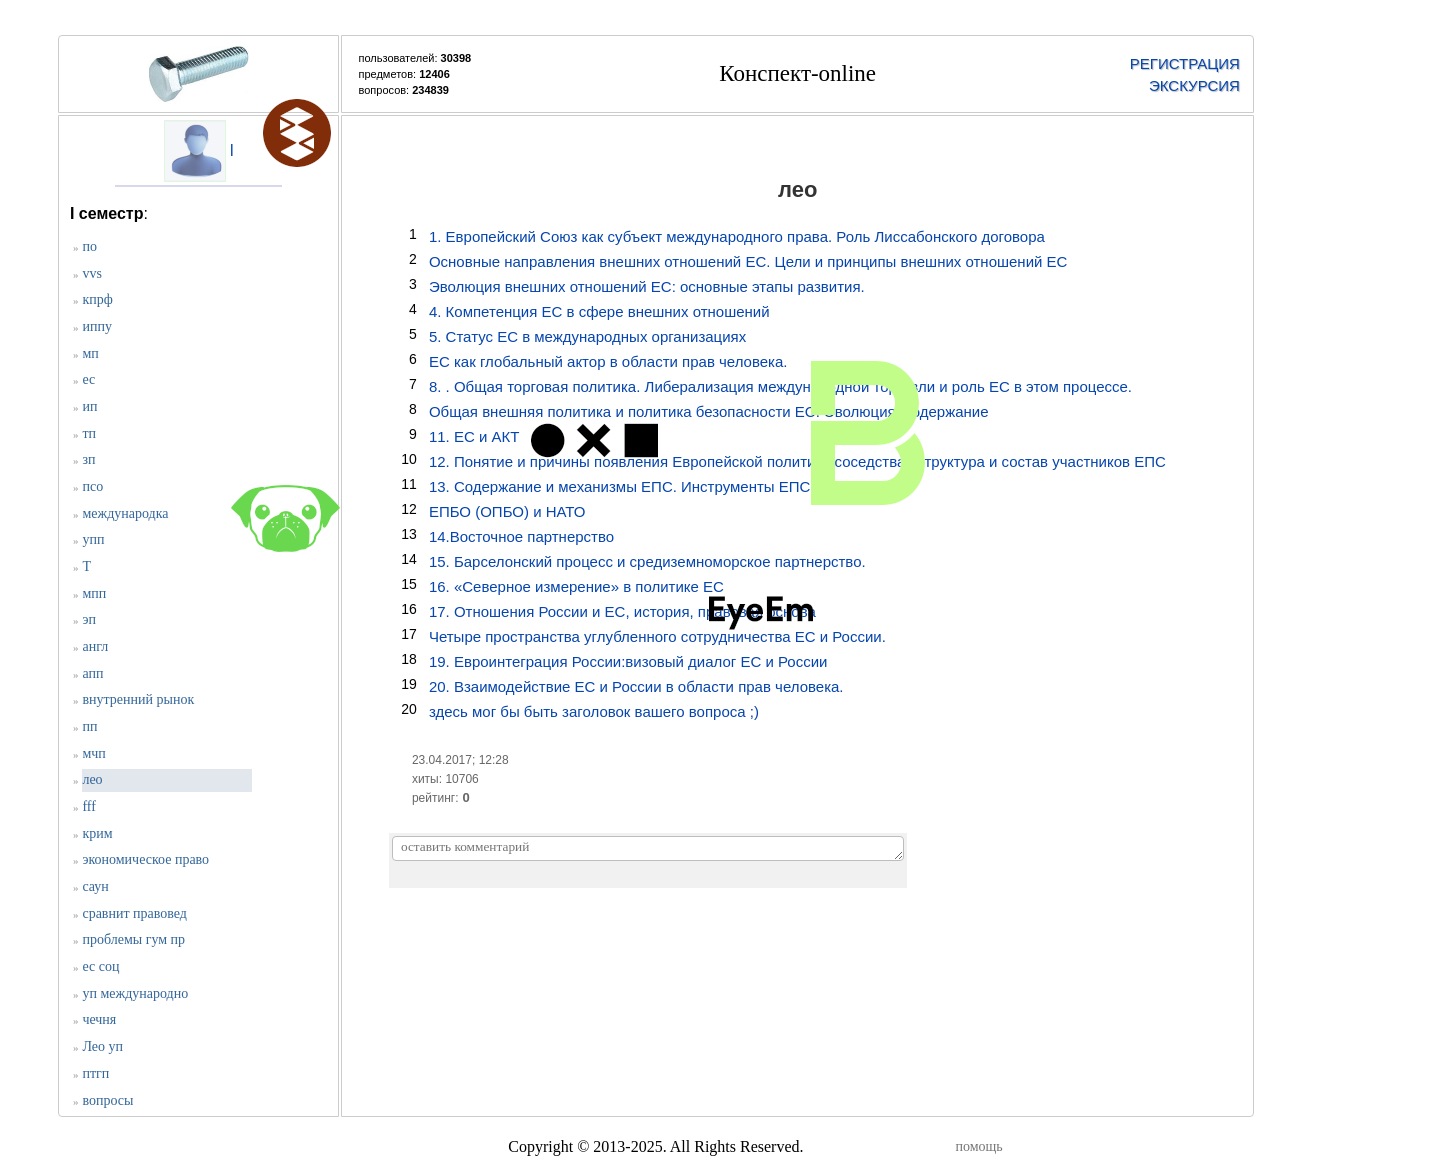  Describe the element at coordinates (297, 133) in the screenshot. I see `open scrapbox app` at that location.